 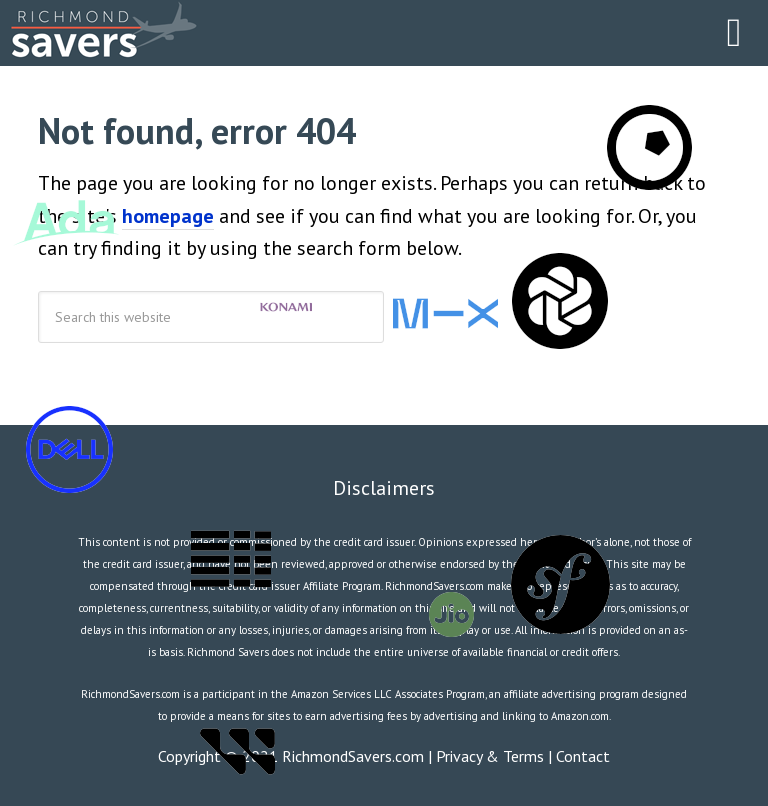 I want to click on konami company logo, so click(x=286, y=307).